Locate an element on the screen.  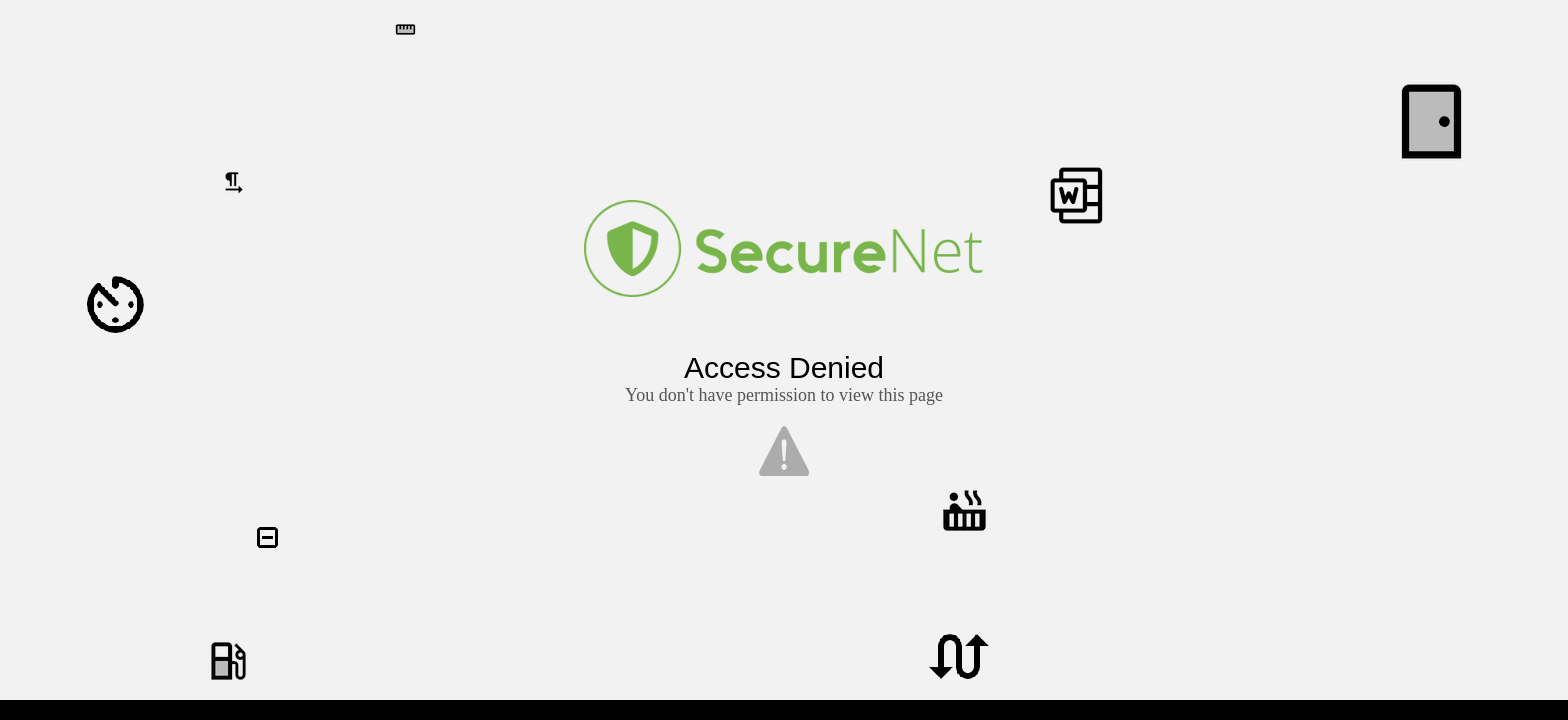
set text direction to left-to-right is located at coordinates (233, 183).